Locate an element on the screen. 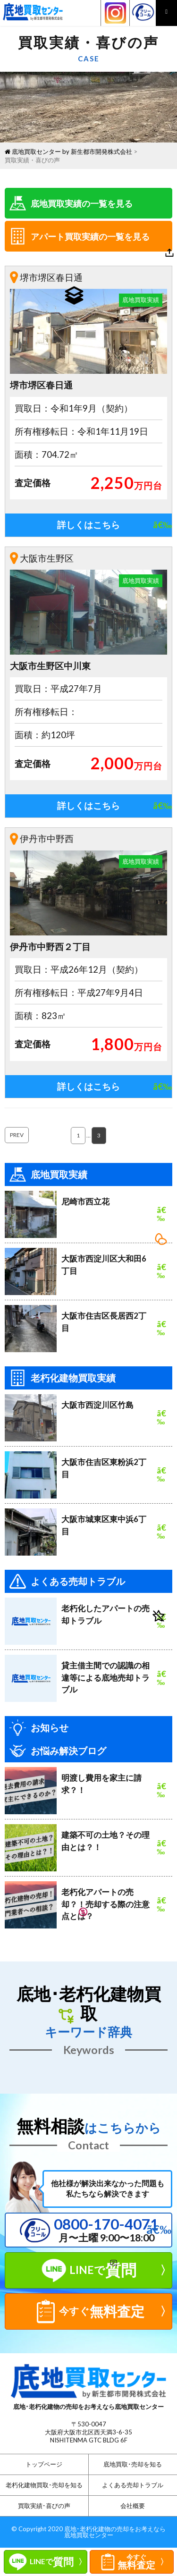 The height and width of the screenshot is (2576, 177). remove from favorites is located at coordinates (159, 1616).